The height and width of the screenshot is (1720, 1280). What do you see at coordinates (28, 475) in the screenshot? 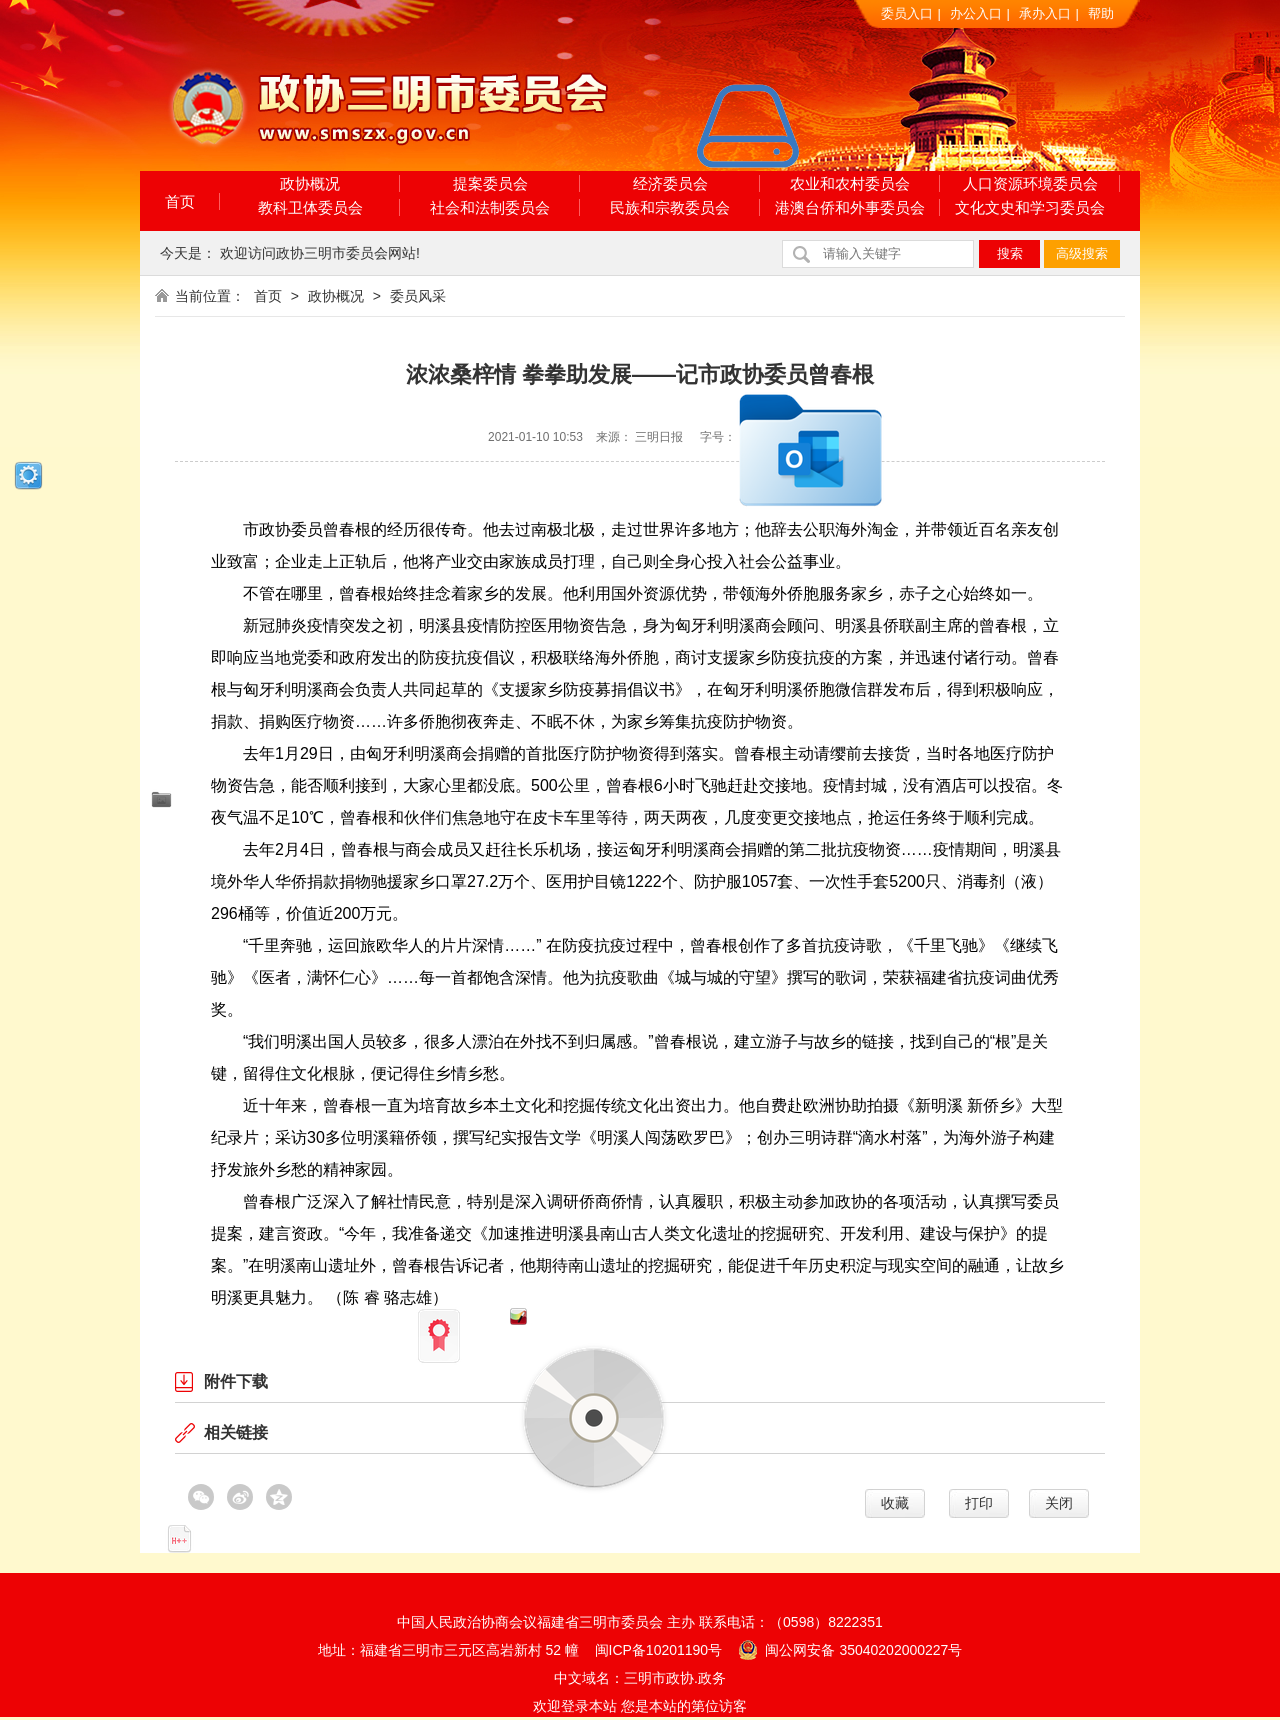
I see `access system runtime components` at bounding box center [28, 475].